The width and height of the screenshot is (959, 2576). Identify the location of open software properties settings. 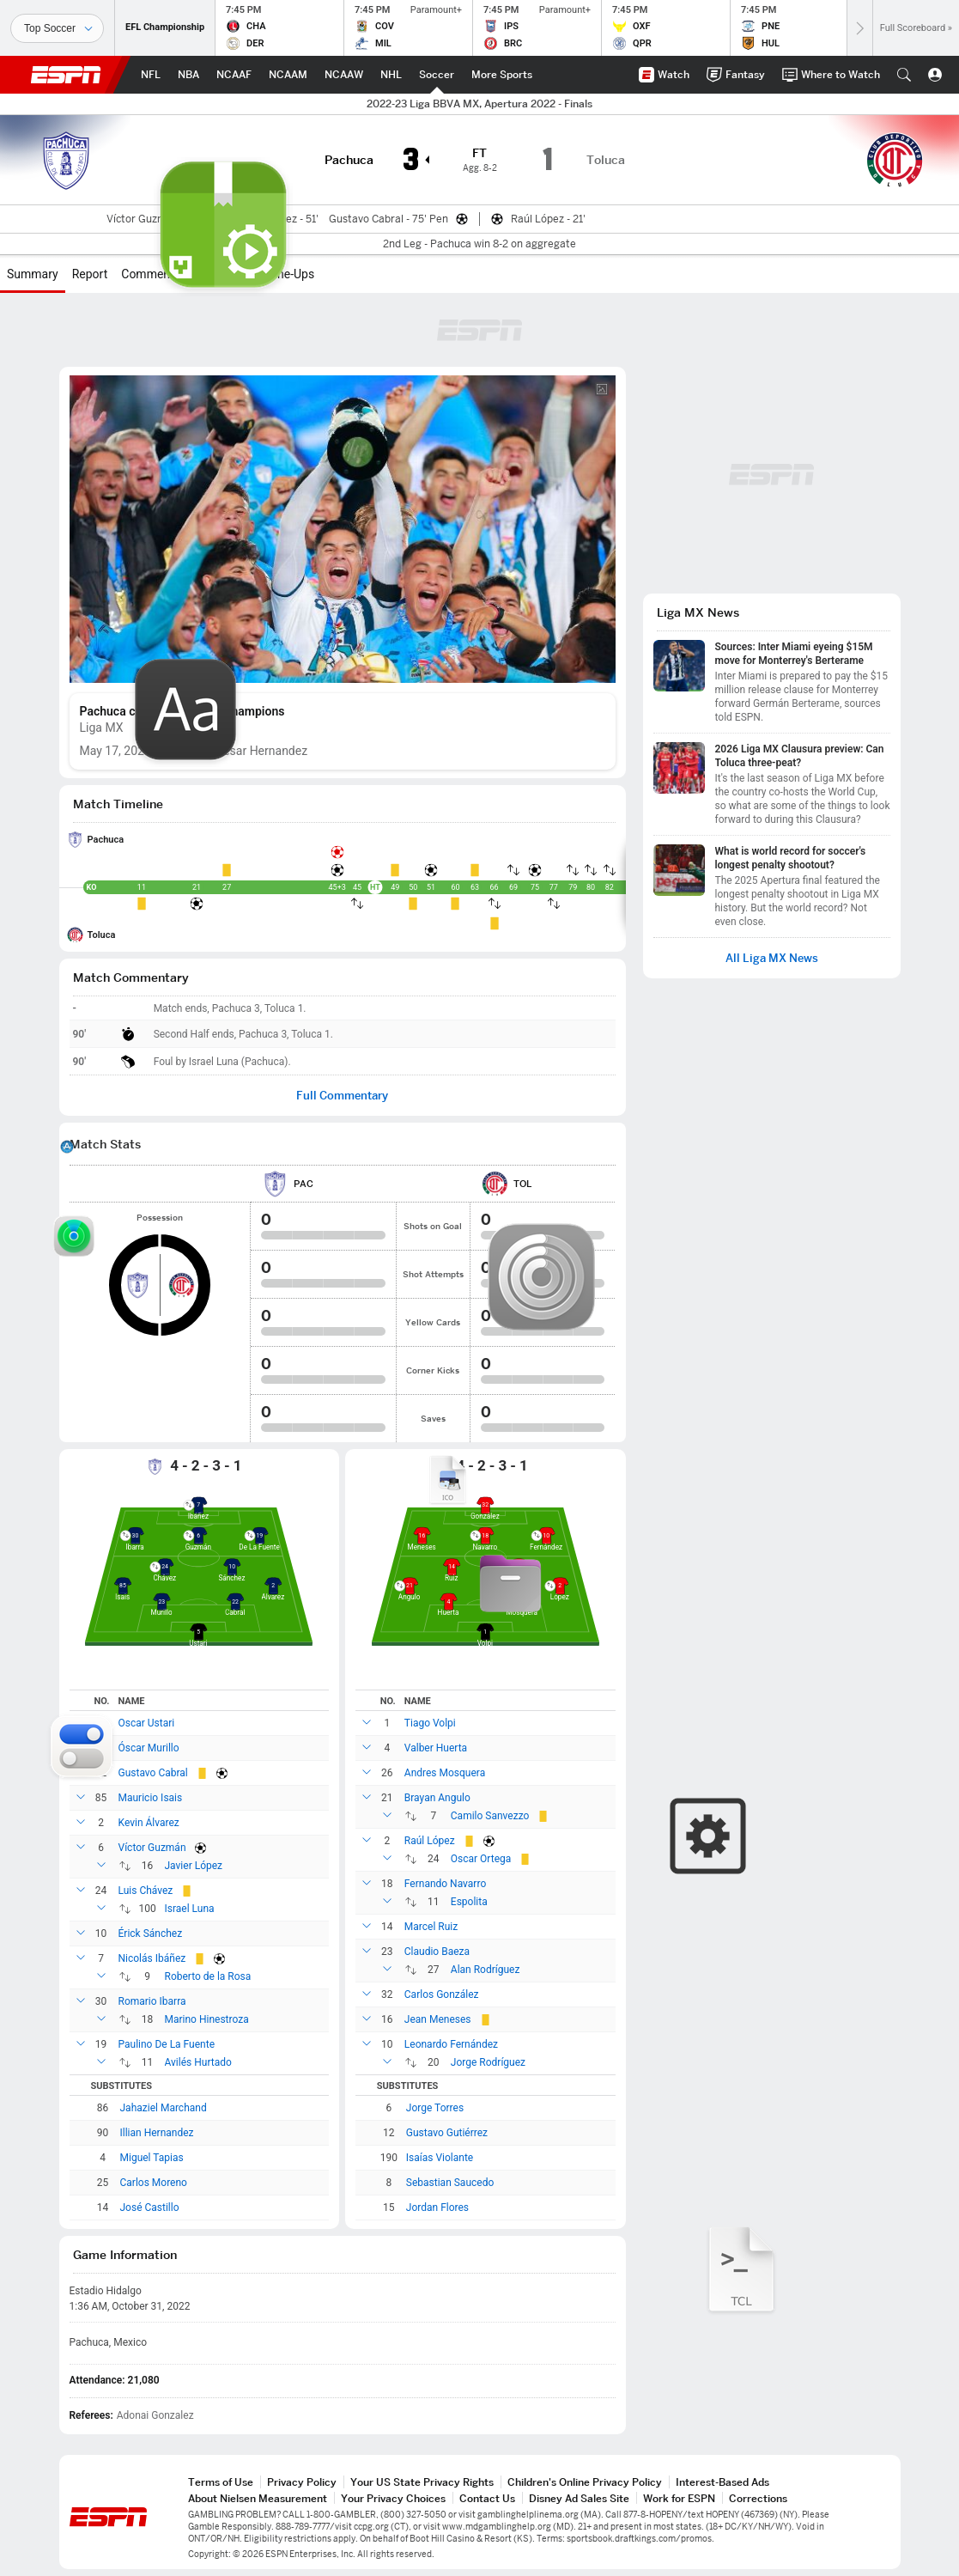
(67, 1147).